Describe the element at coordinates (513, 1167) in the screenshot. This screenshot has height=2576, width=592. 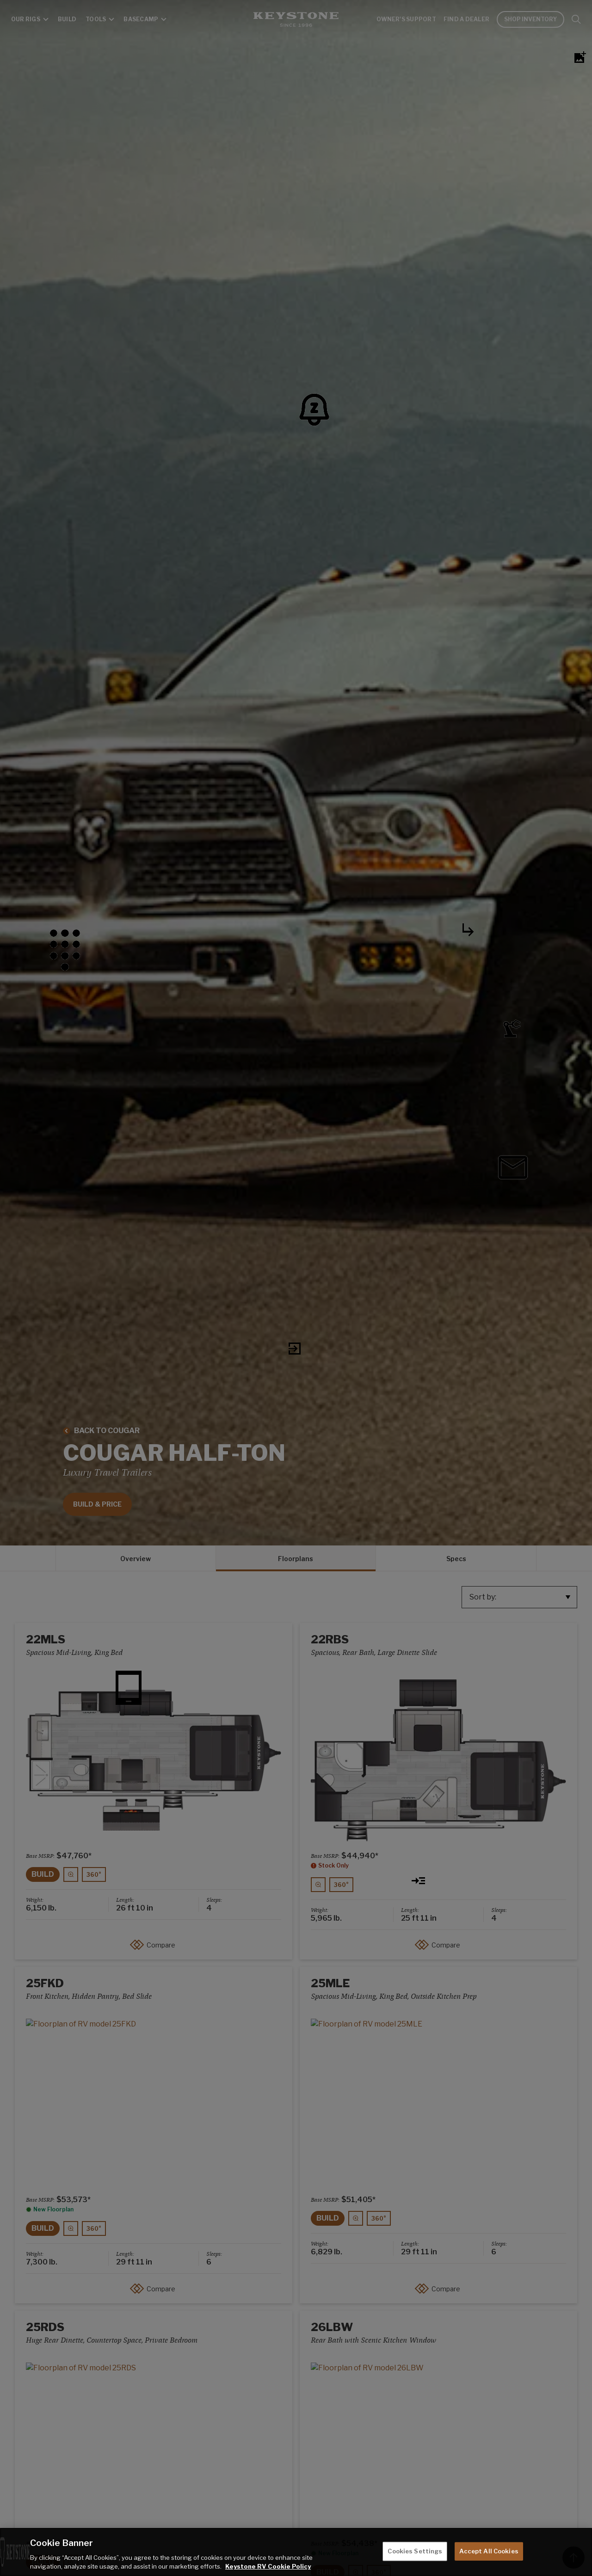
I see `view unread emails or messages` at that location.